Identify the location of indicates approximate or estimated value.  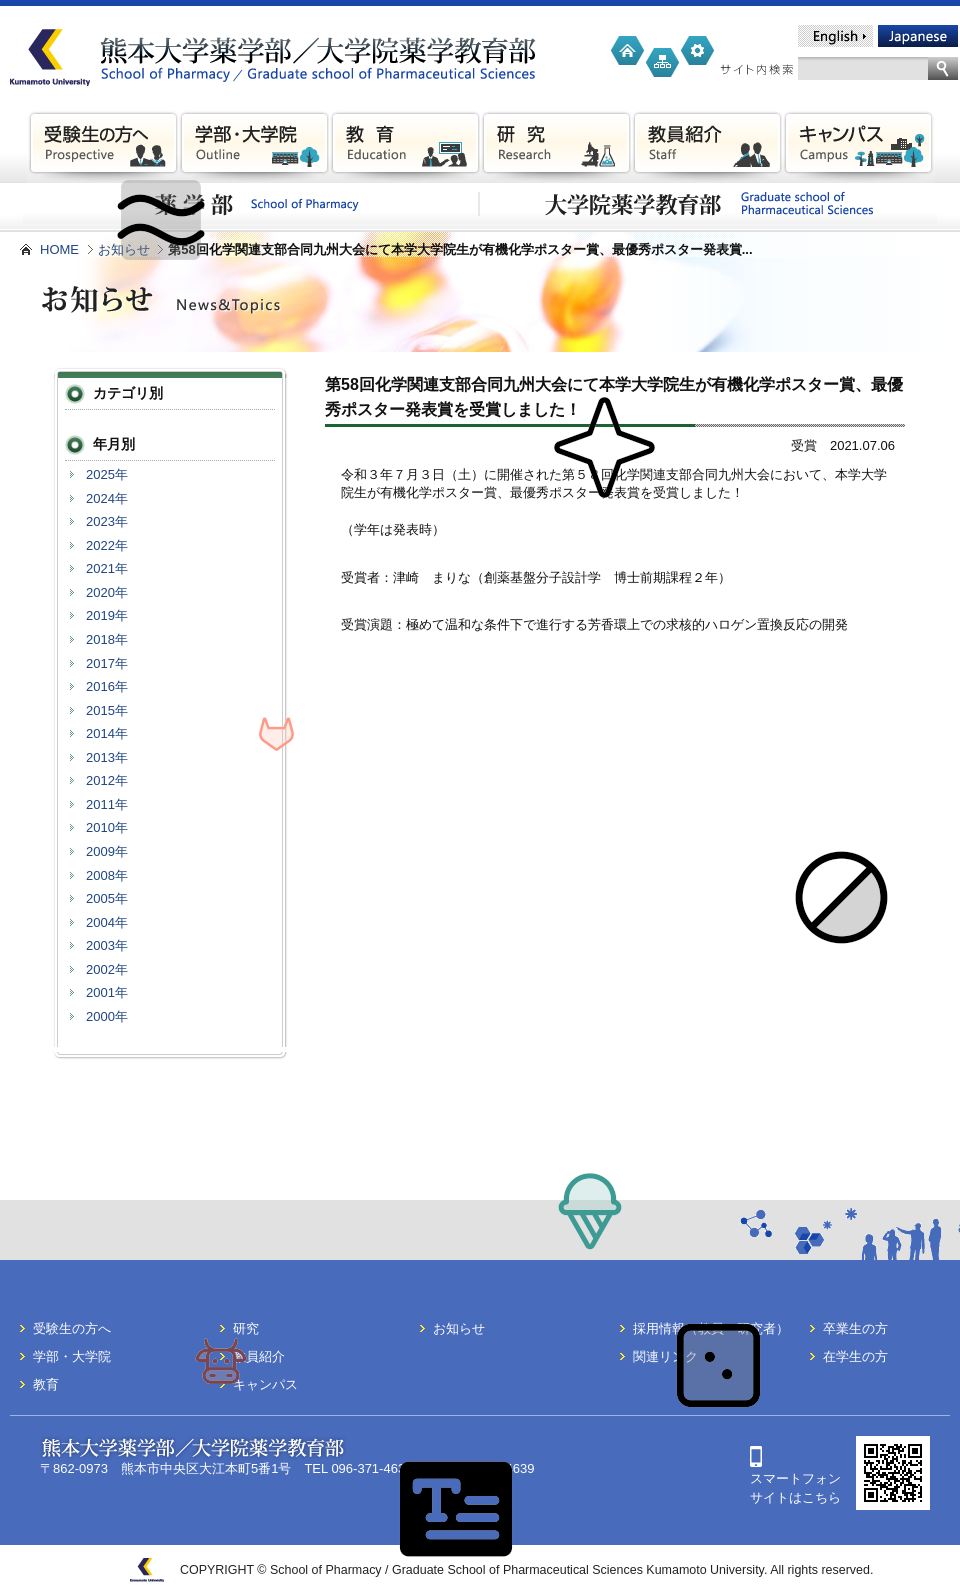
(161, 220).